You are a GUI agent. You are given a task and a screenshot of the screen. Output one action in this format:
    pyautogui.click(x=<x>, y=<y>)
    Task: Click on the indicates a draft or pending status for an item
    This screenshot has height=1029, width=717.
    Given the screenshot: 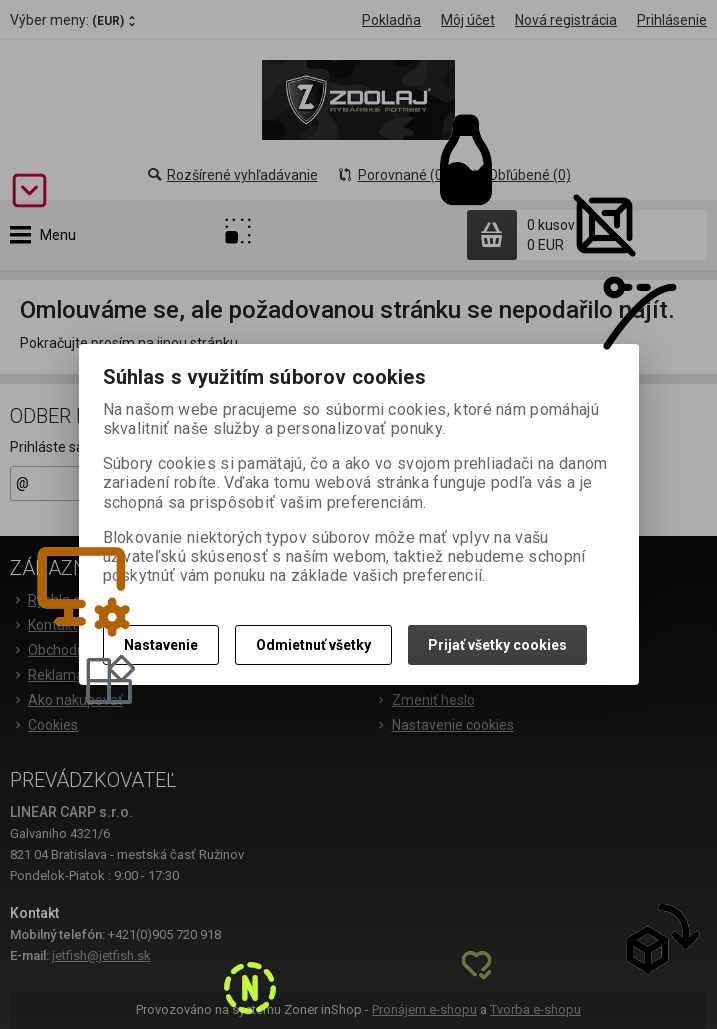 What is the action you would take?
    pyautogui.click(x=250, y=988)
    